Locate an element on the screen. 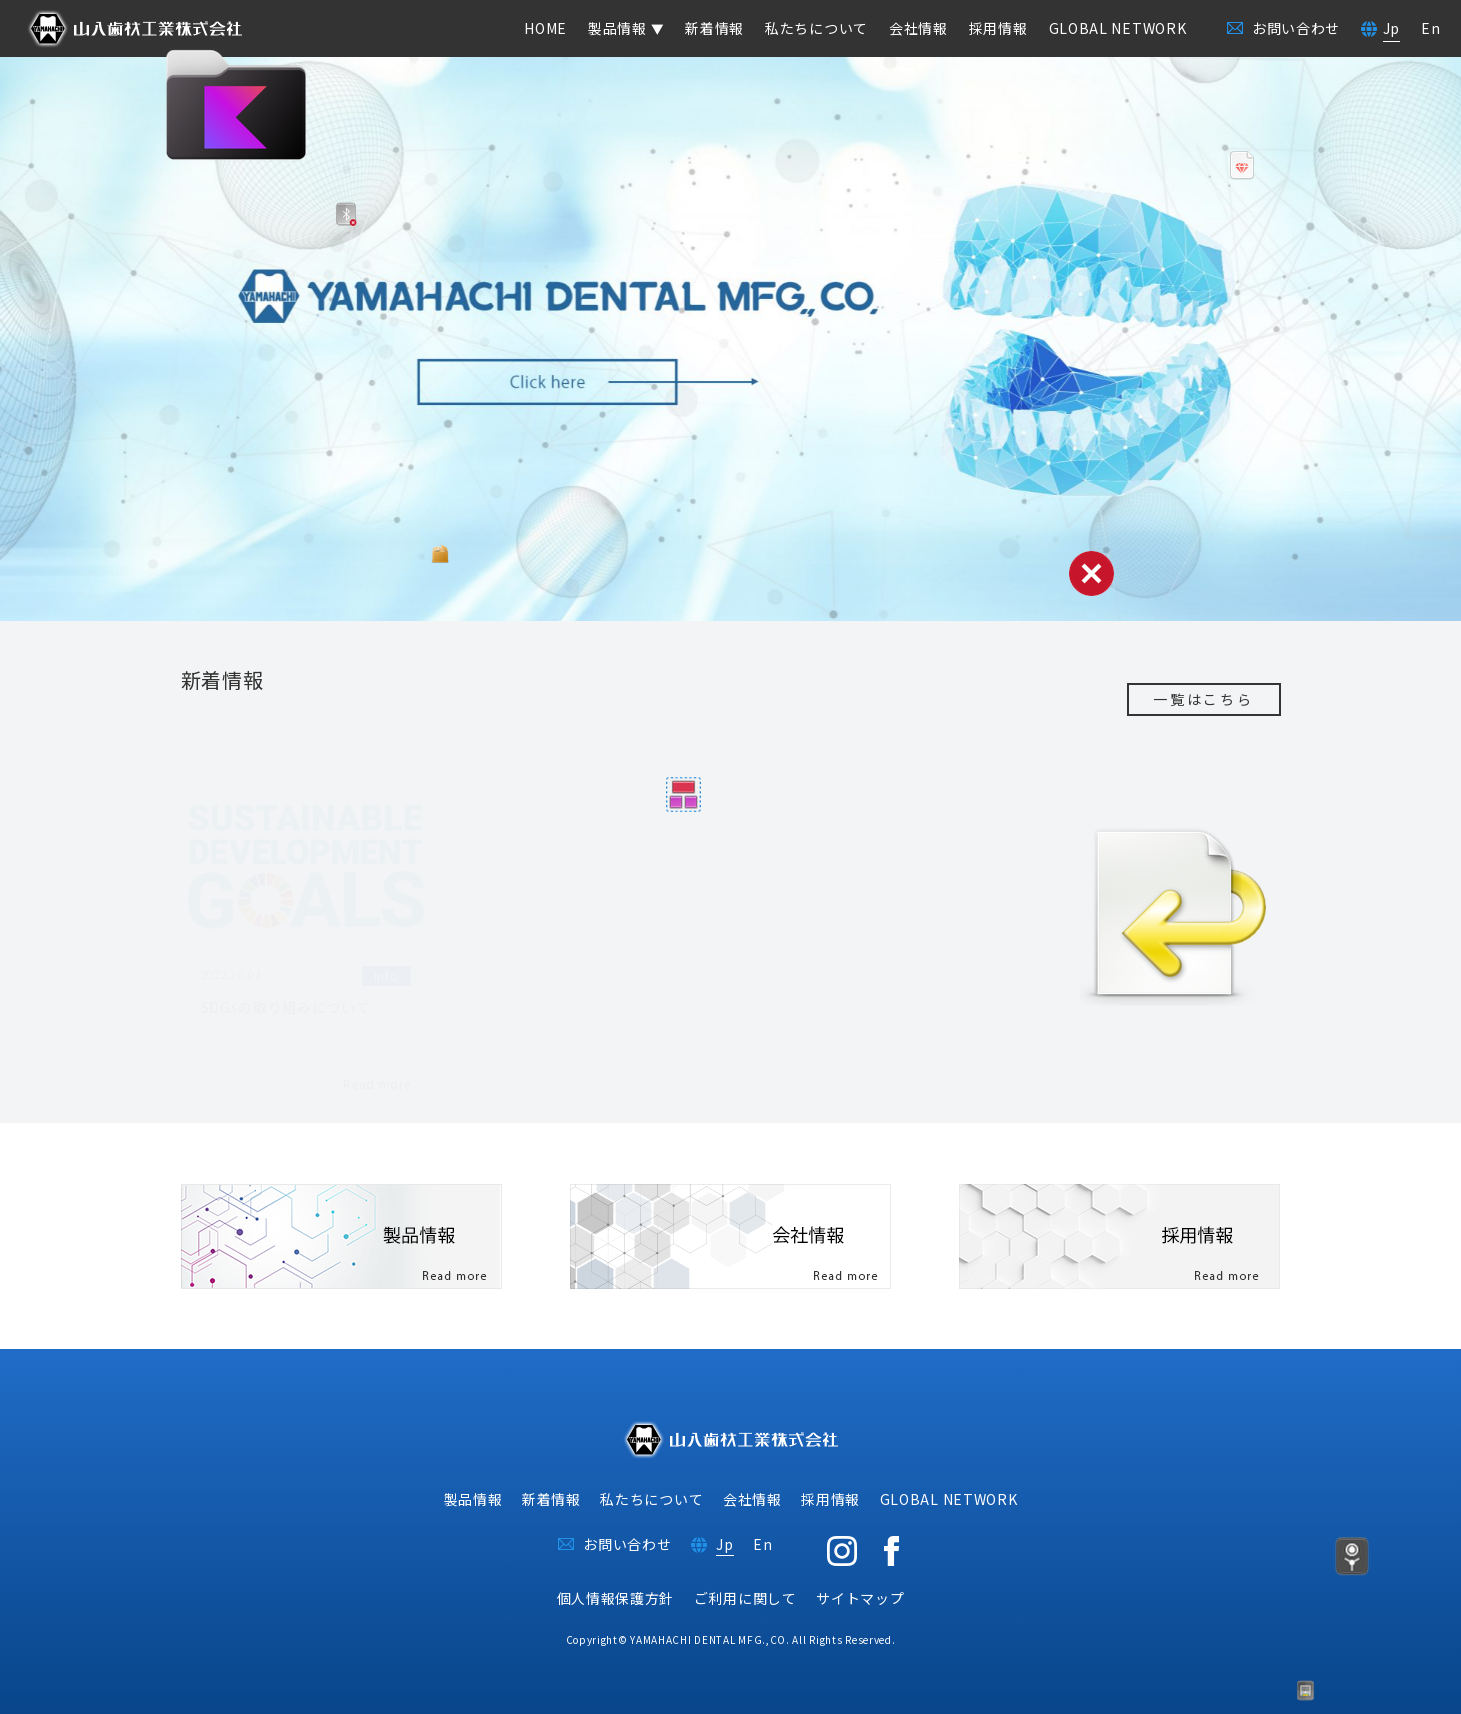 Image resolution: width=1461 pixels, height=1714 pixels. open kotlin project folder is located at coordinates (235, 108).